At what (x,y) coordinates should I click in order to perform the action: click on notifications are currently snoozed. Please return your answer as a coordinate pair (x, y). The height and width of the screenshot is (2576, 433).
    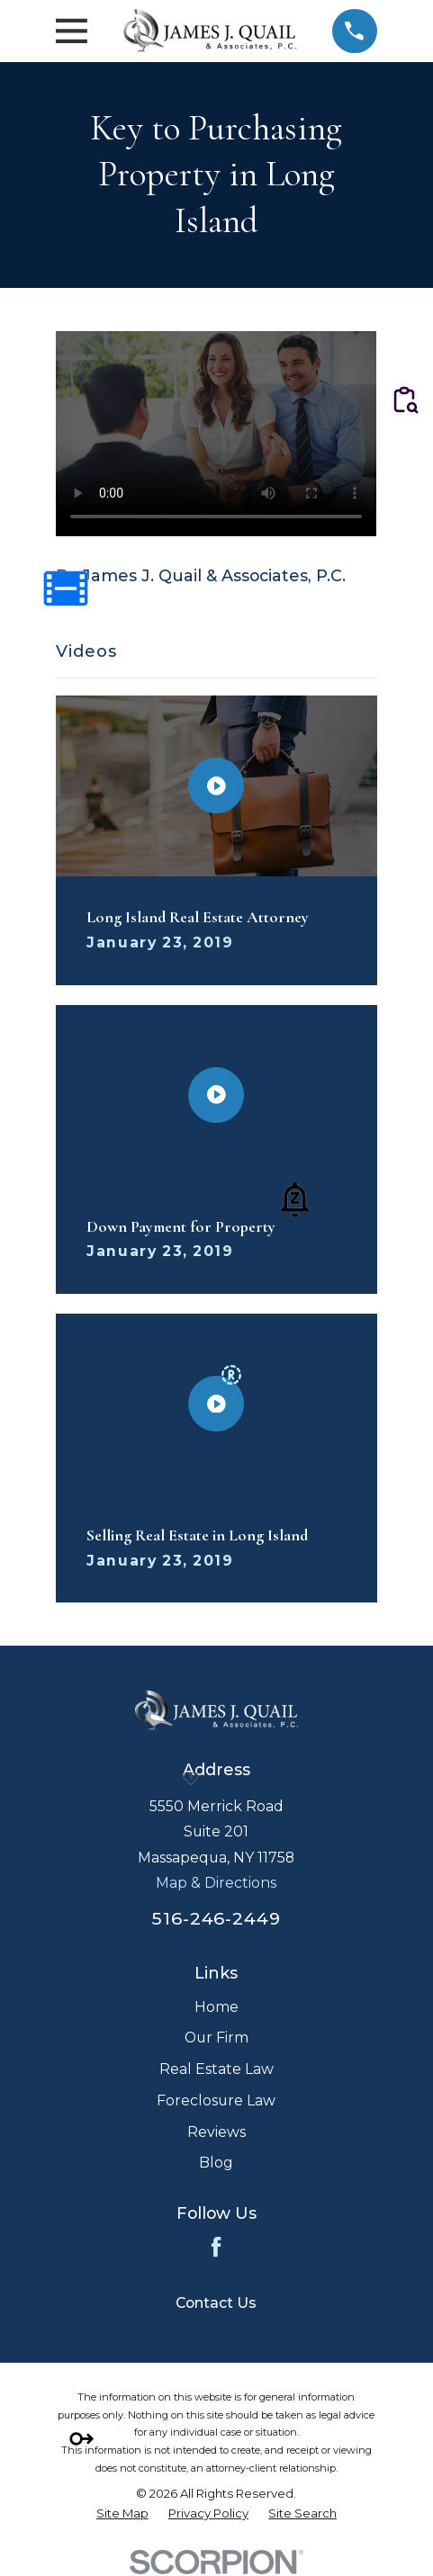
    Looking at the image, I should click on (294, 1198).